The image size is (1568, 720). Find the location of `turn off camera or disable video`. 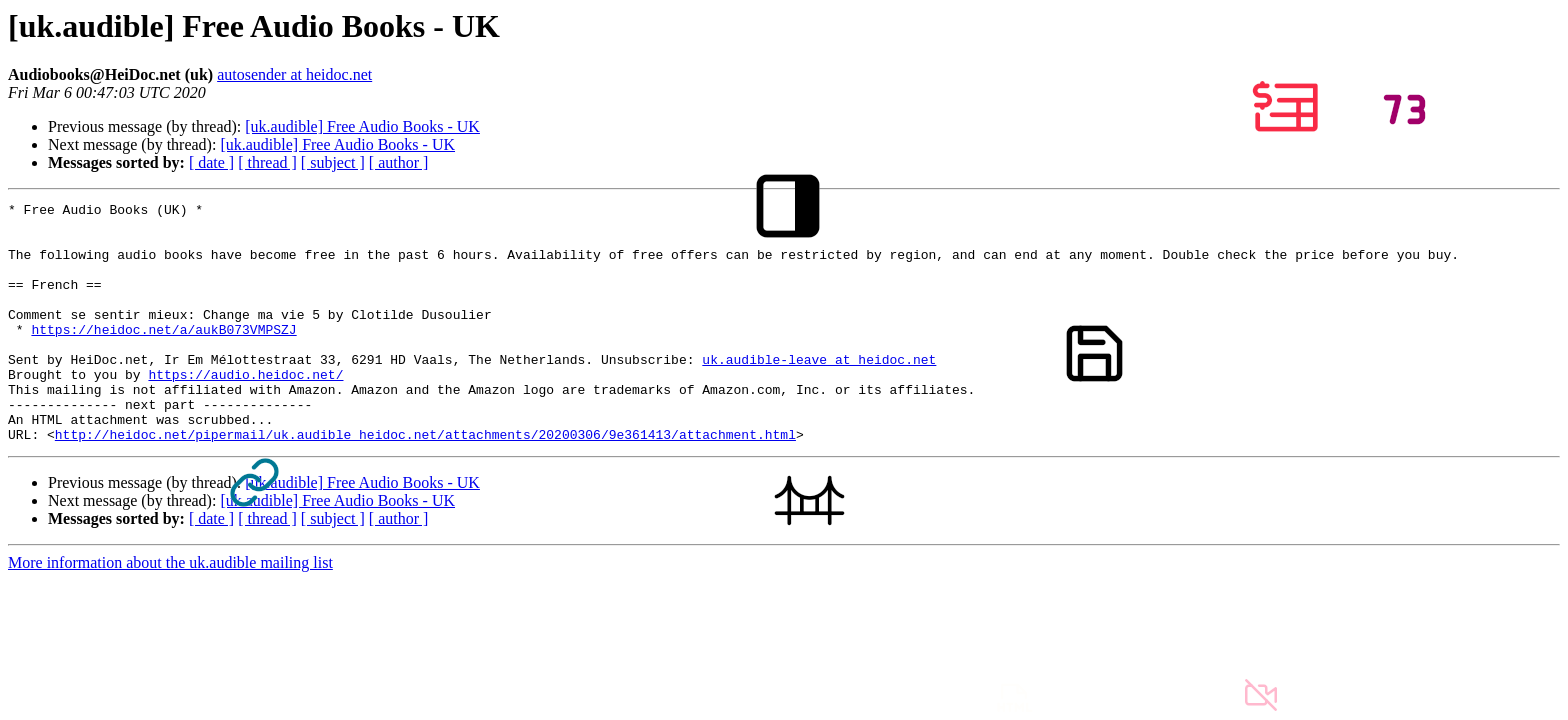

turn off camera or disable video is located at coordinates (1261, 695).